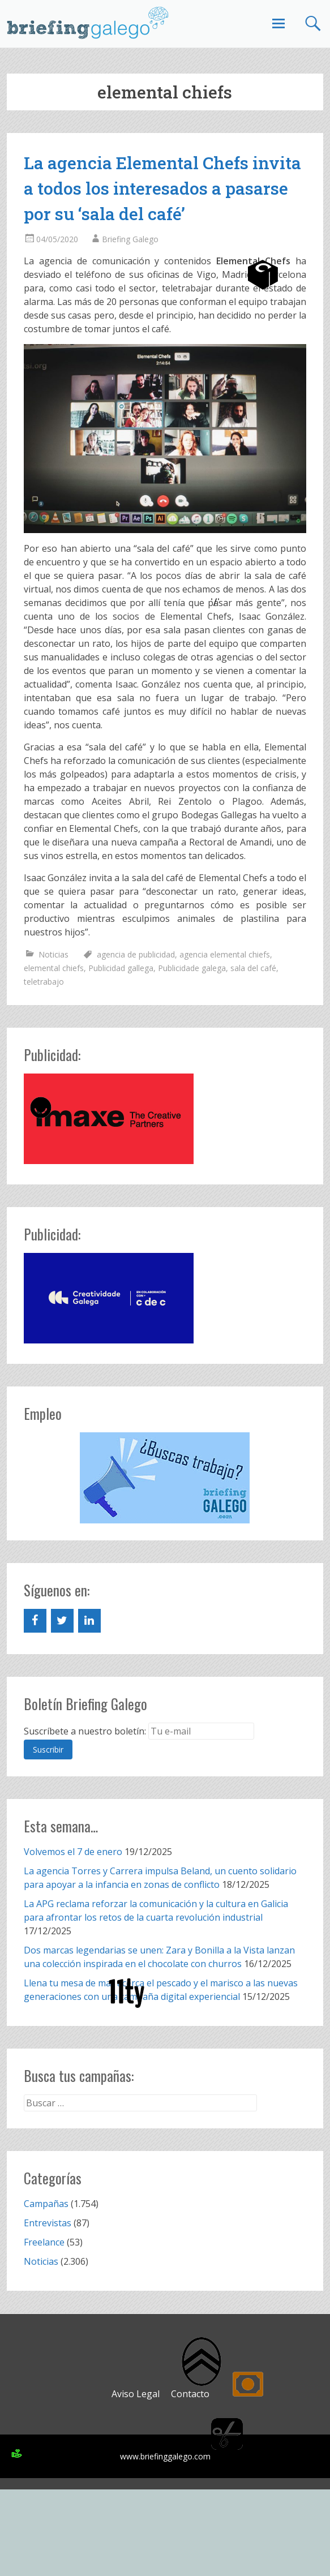  Describe the element at coordinates (227, 2434) in the screenshot. I see `knip app logo` at that location.